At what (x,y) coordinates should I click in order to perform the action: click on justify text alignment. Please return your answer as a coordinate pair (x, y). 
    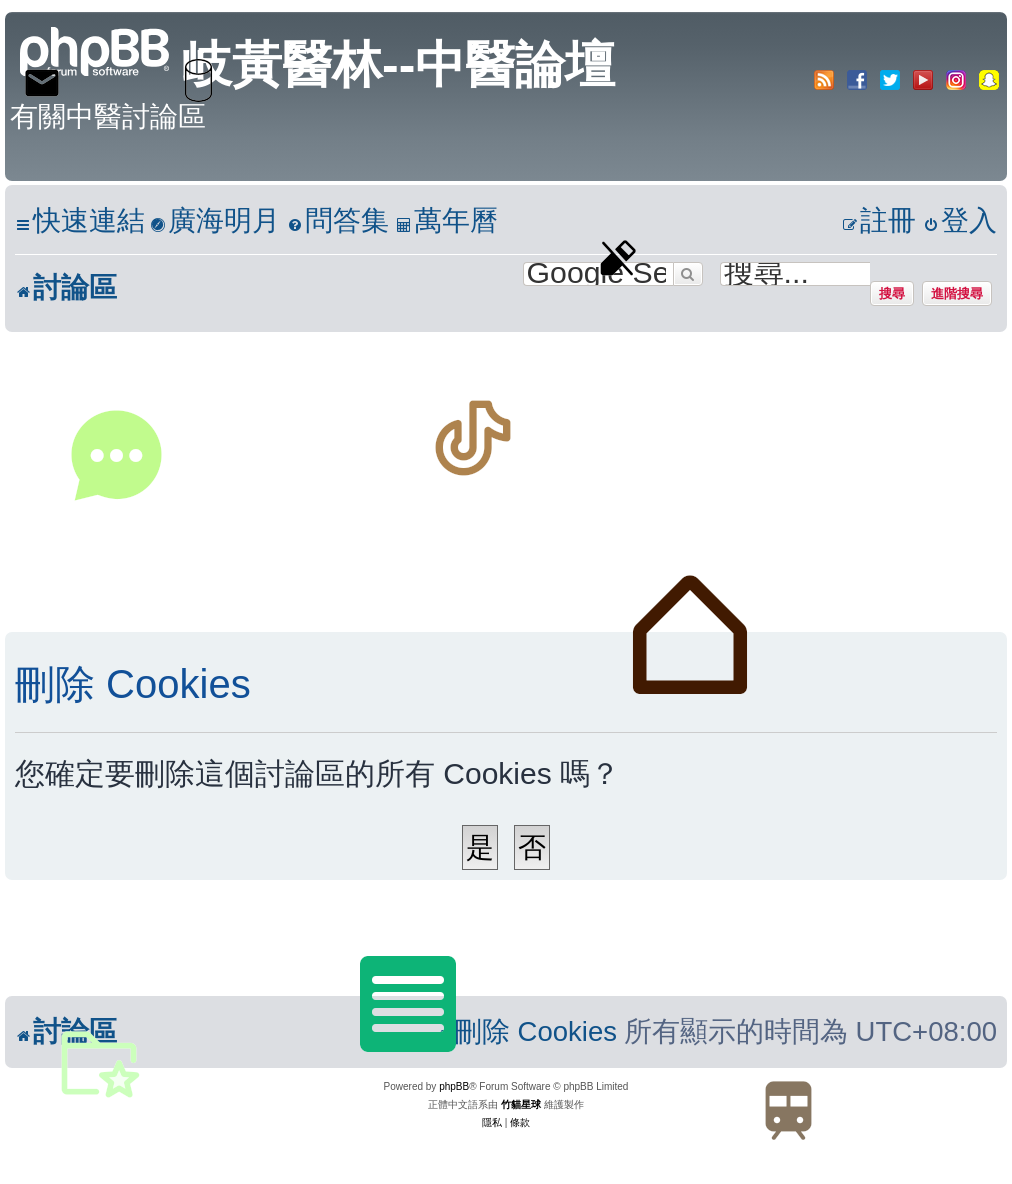
    Looking at the image, I should click on (408, 1004).